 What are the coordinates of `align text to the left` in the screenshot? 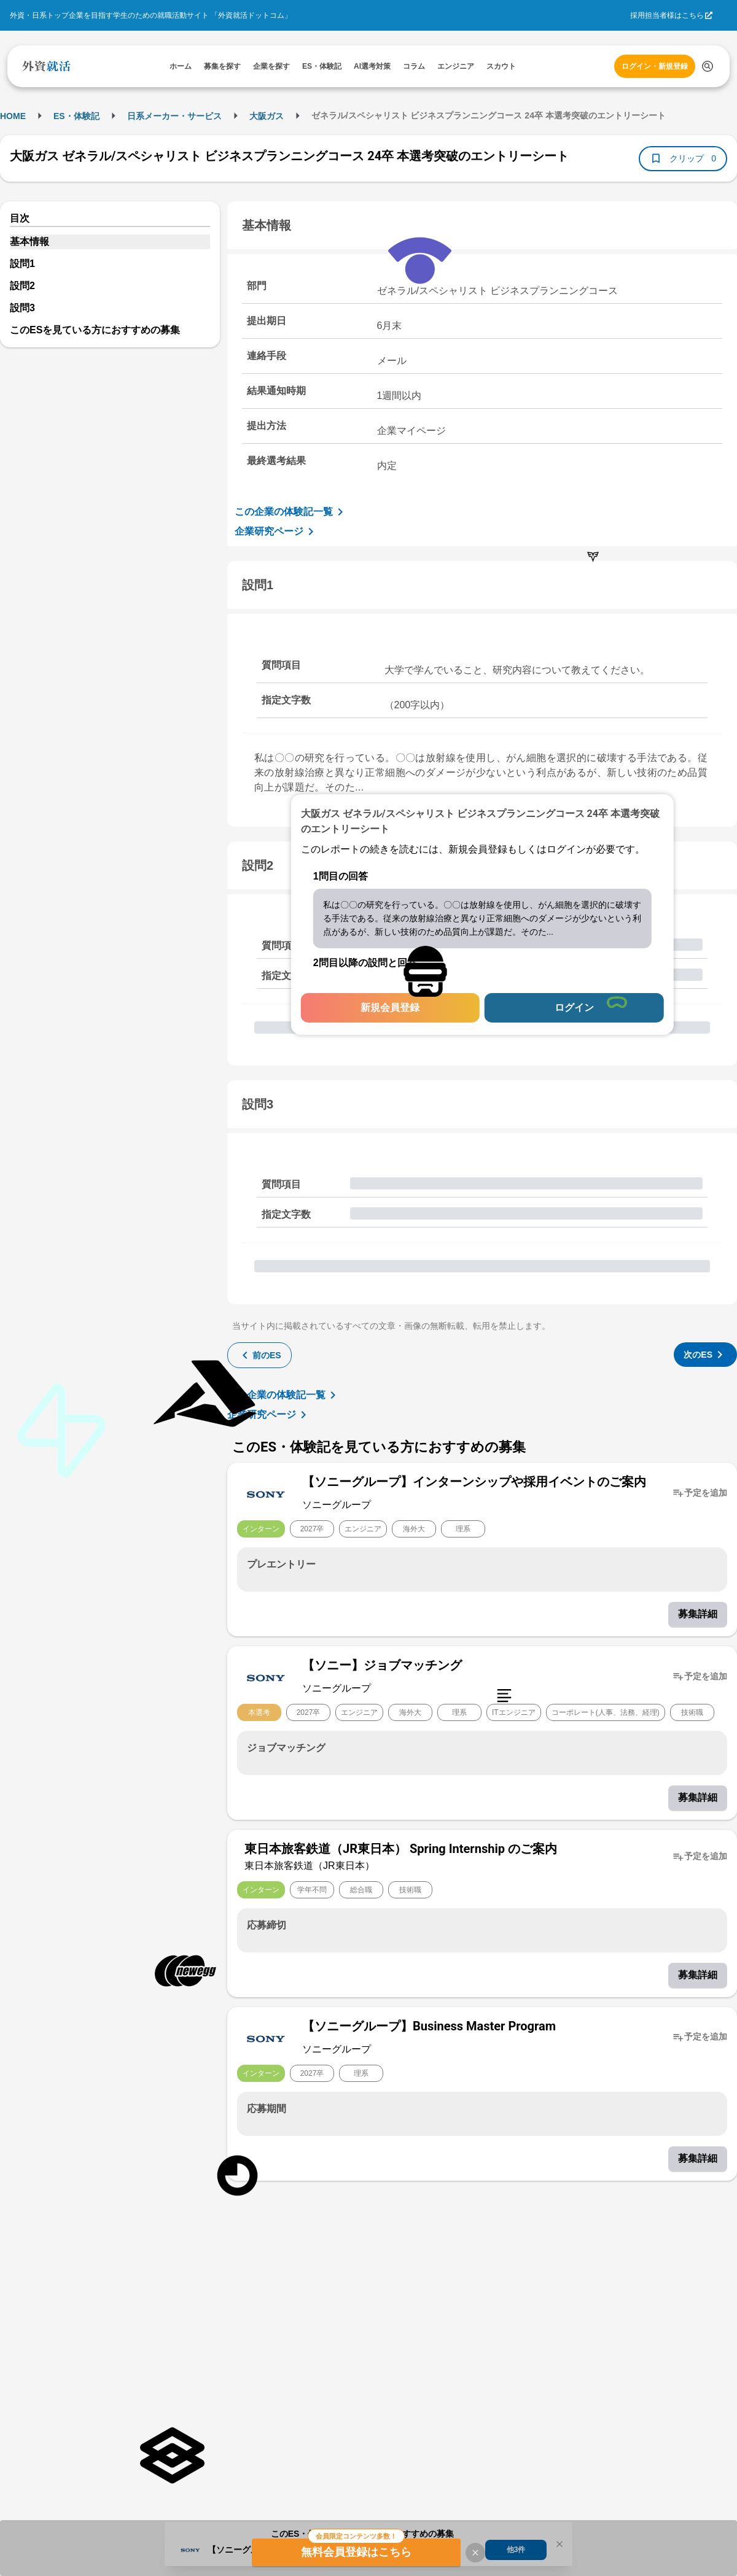 It's located at (504, 1695).